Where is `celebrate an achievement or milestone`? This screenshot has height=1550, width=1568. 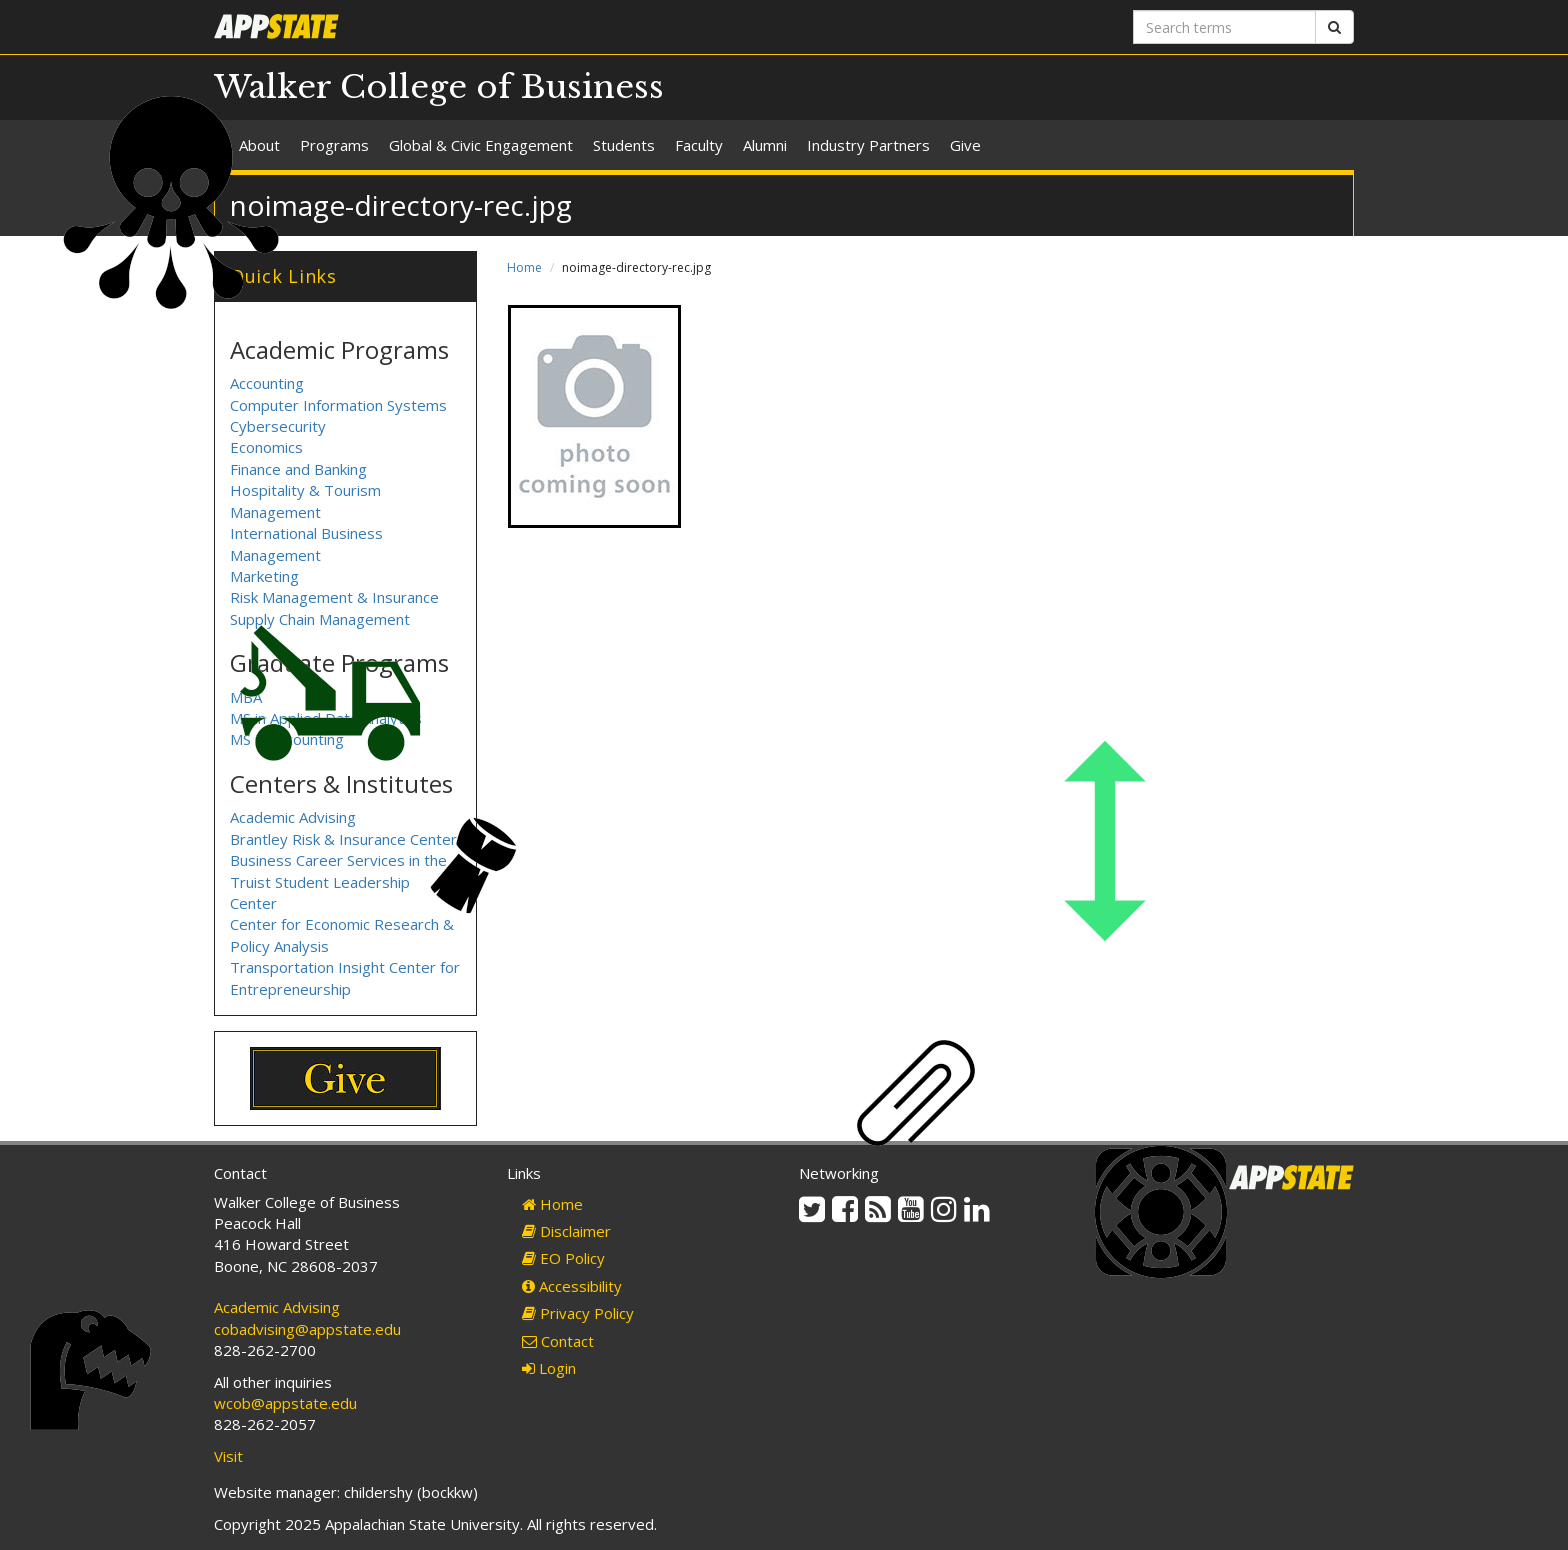
celebrate an achievement or milestone is located at coordinates (473, 865).